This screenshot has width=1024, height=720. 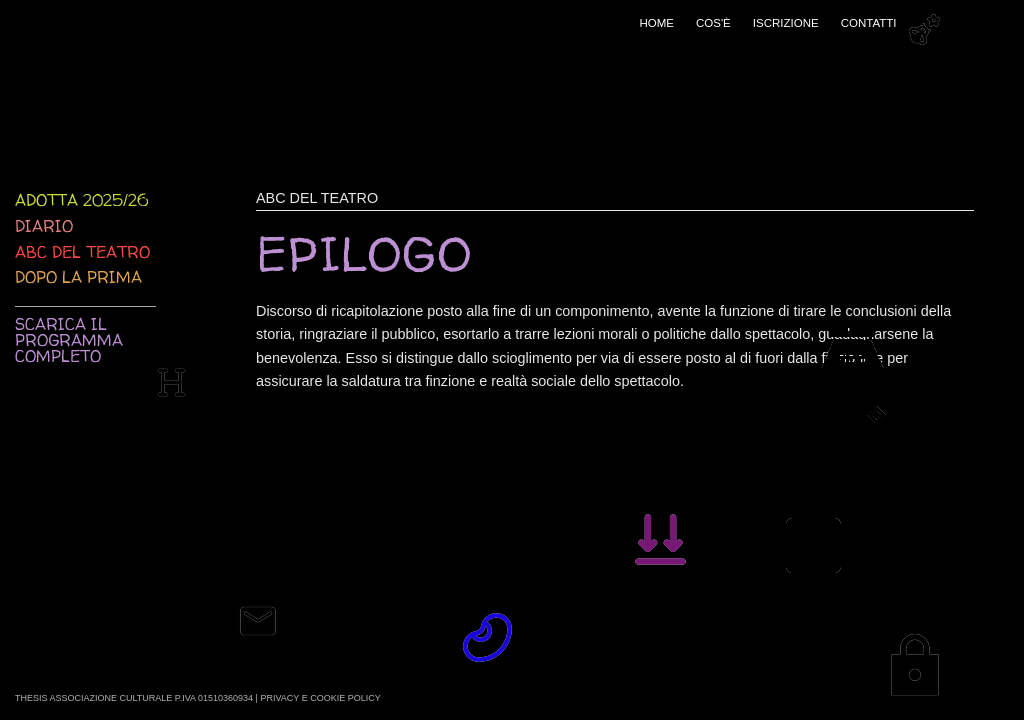 I want to click on access widgets or mini-apps, so click(x=869, y=423).